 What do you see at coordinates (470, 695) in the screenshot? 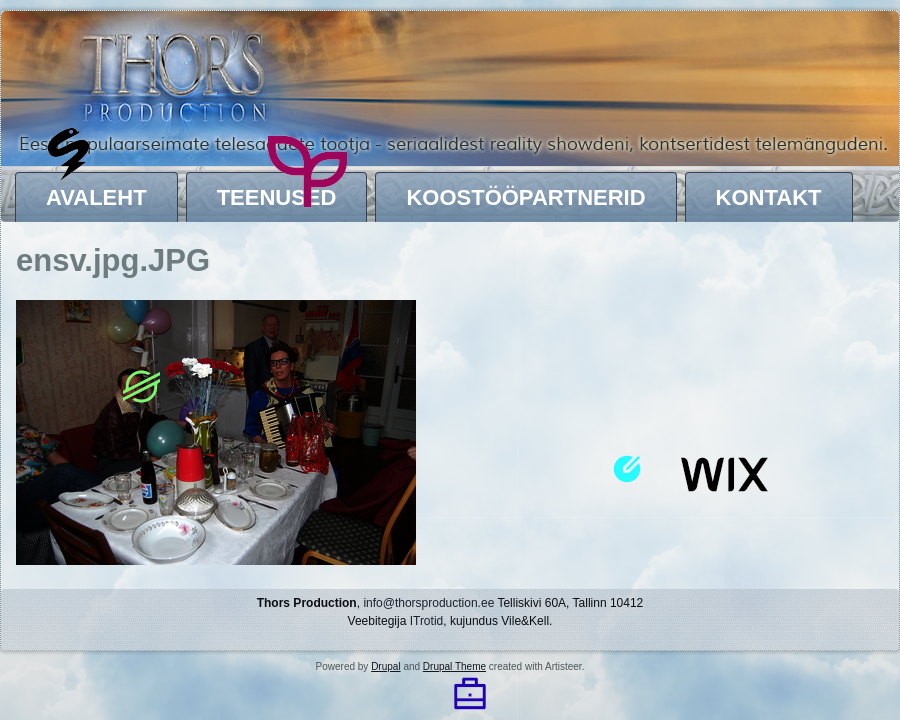
I see `access work or business features` at bounding box center [470, 695].